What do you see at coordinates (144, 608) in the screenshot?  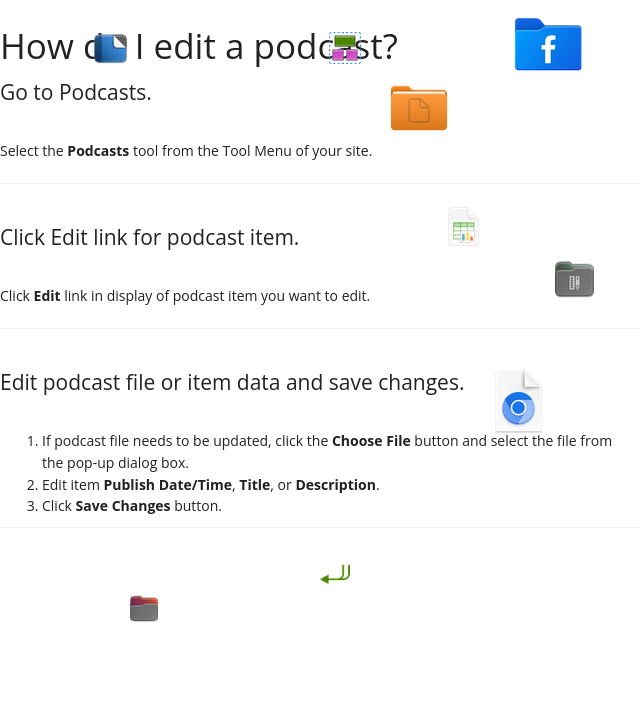 I see `indicates an open or expanded folder` at bounding box center [144, 608].